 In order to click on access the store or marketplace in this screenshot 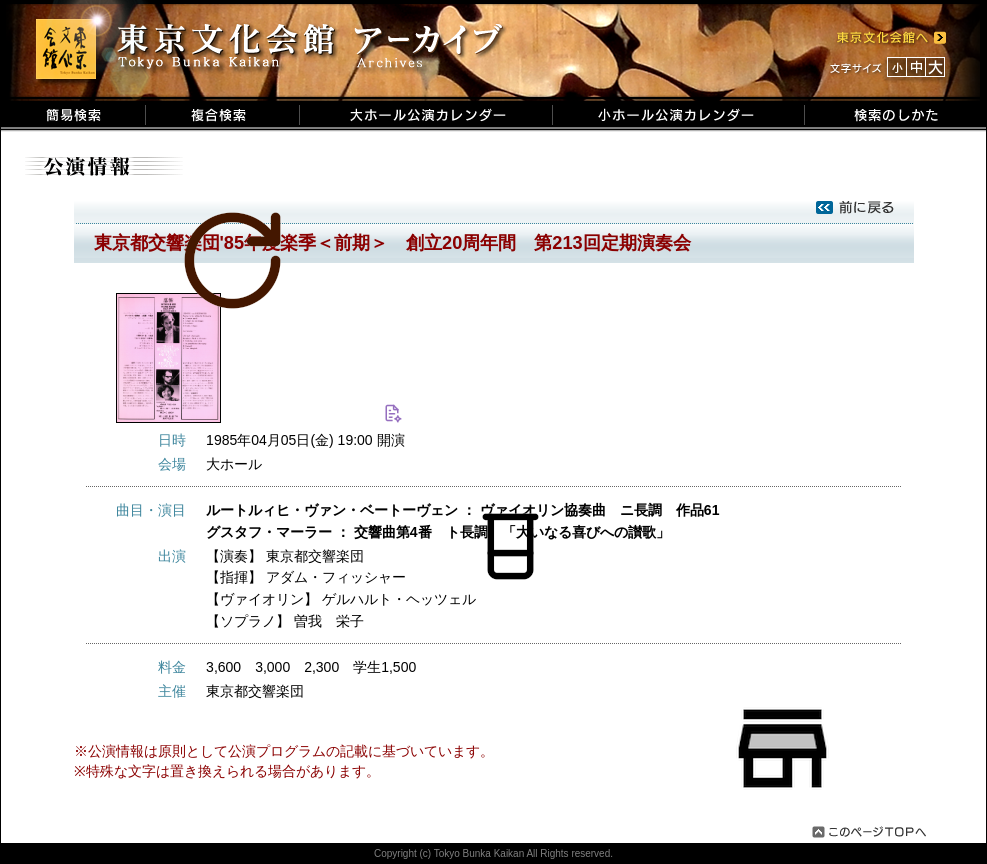, I will do `click(782, 748)`.